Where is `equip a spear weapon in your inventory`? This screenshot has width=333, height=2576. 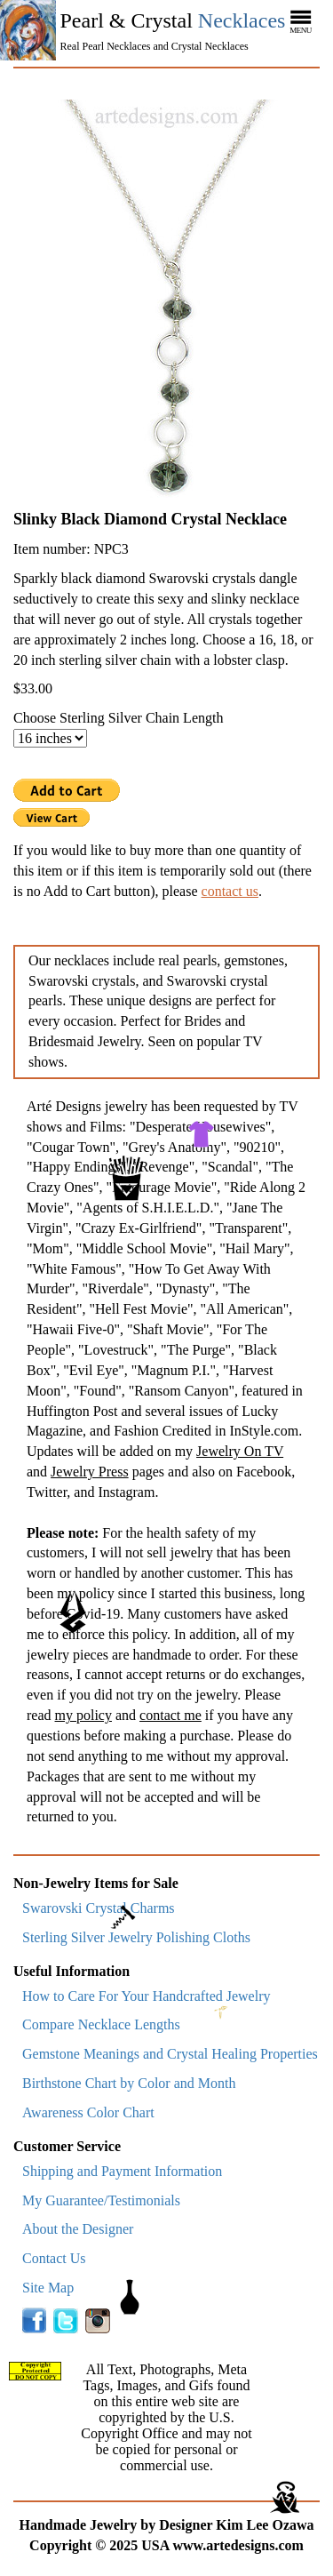 equip a spear weapon in your inventory is located at coordinates (221, 2012).